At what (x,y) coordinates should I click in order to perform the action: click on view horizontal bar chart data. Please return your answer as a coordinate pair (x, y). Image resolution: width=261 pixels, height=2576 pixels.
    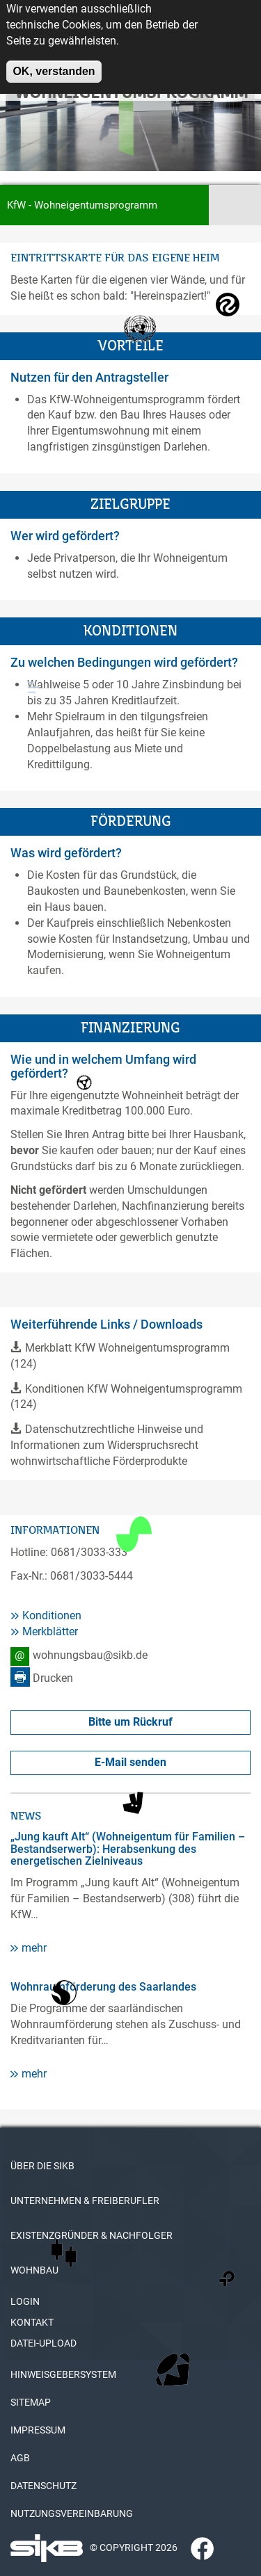
    Looking at the image, I should click on (33, 687).